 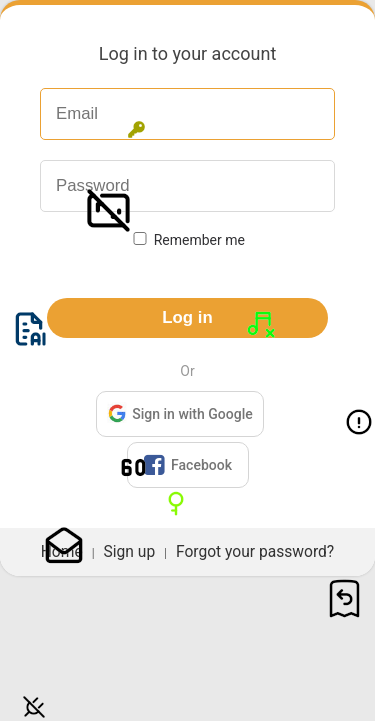 I want to click on indicates demigirl gender identity, so click(x=176, y=503).